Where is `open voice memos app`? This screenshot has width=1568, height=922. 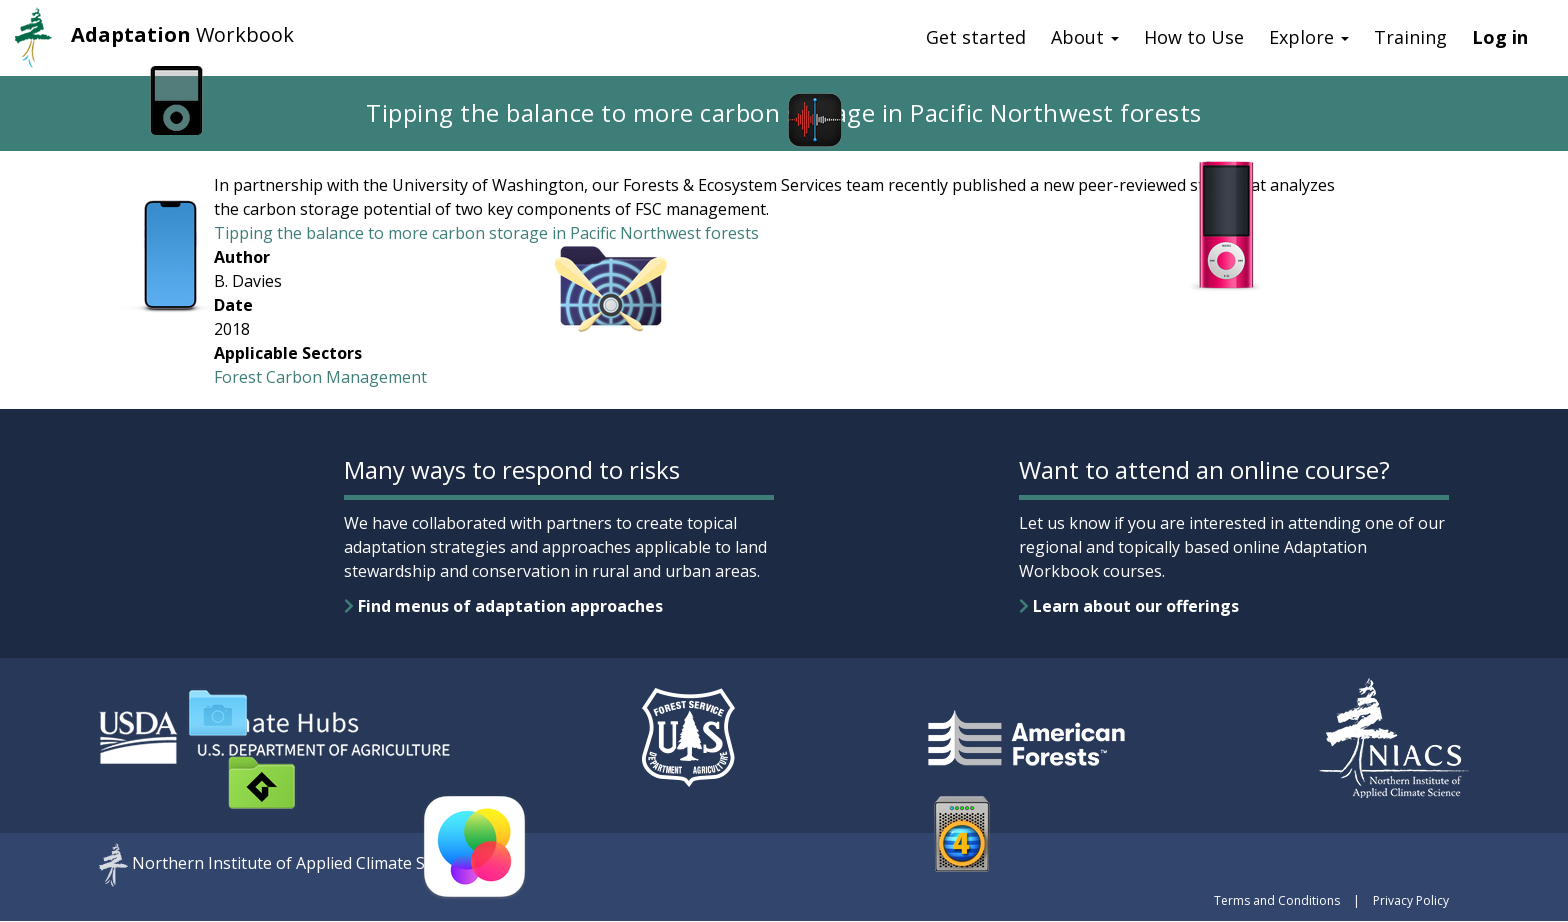 open voice memos app is located at coordinates (815, 120).